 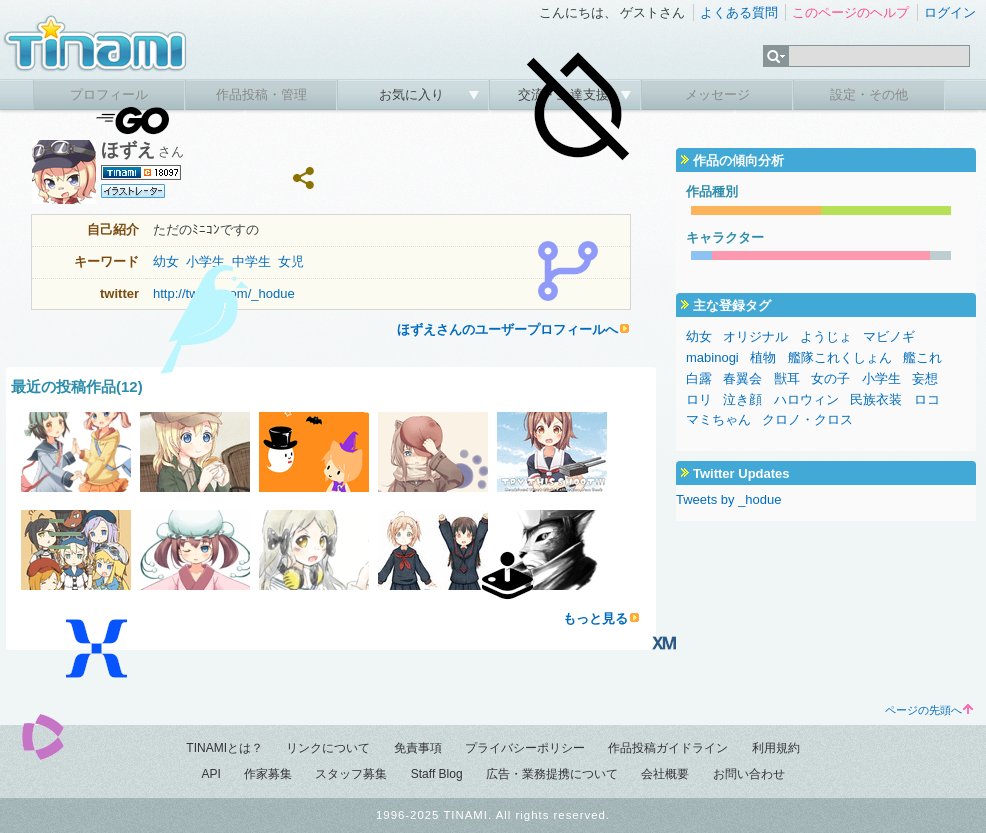 What do you see at coordinates (96, 648) in the screenshot?
I see `mixpanel logo` at bounding box center [96, 648].